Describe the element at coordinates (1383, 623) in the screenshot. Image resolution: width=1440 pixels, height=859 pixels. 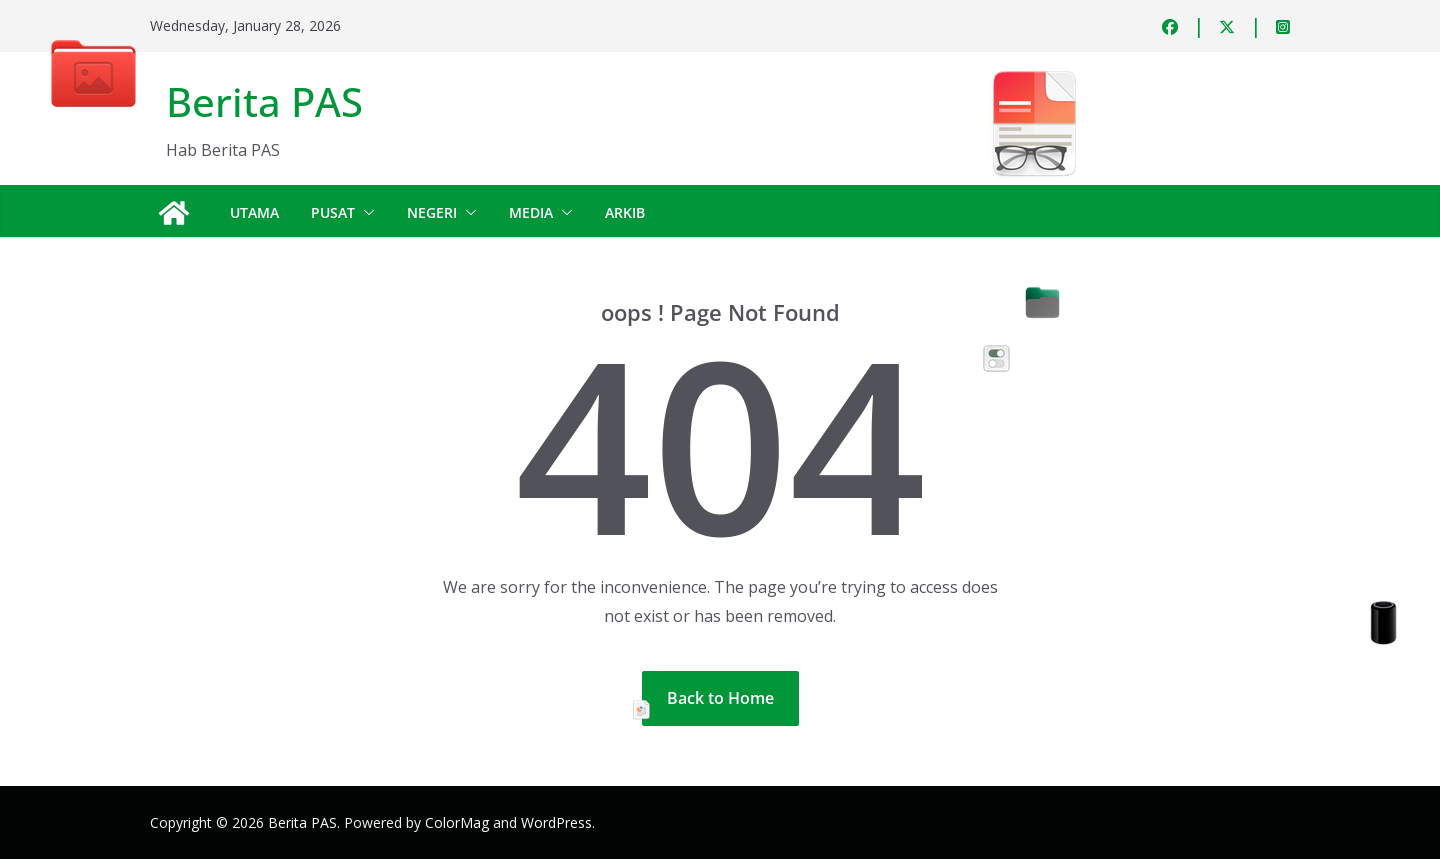
I see `mac pro (2013 cylinder model) device icon` at that location.